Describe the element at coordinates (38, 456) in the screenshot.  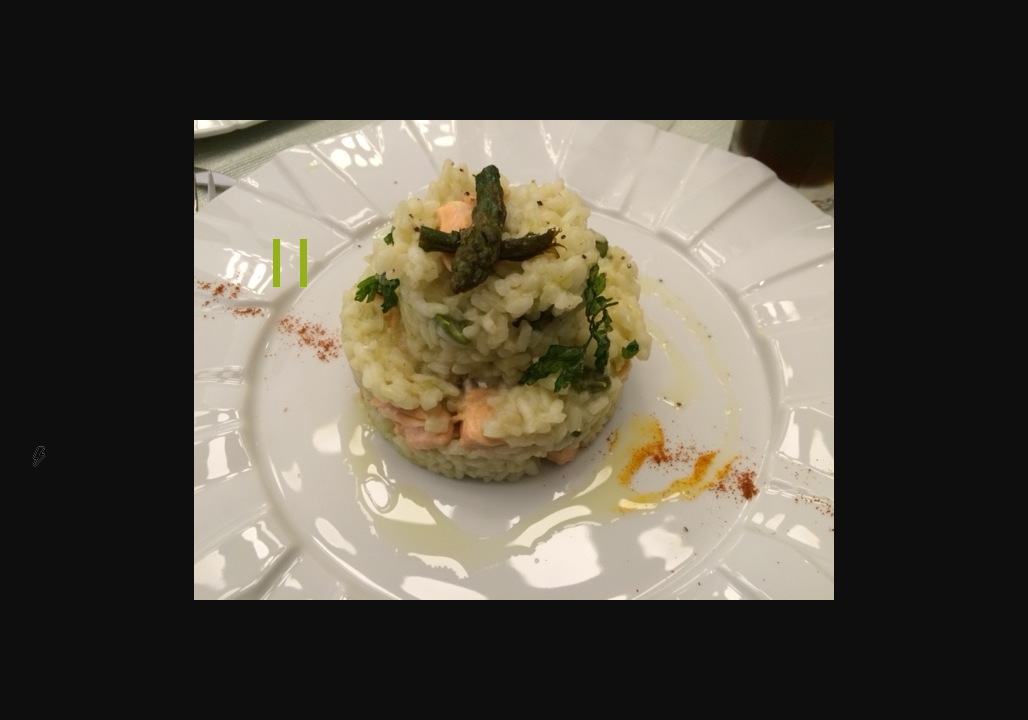
I see `indicates an event or event handler in code` at that location.